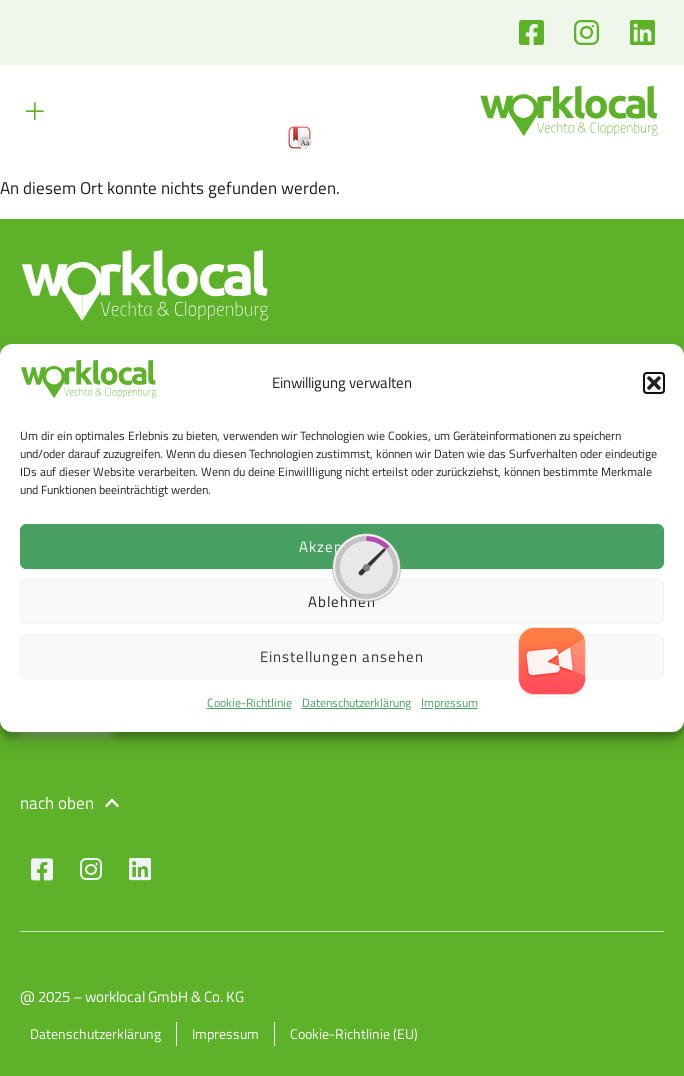 The height and width of the screenshot is (1076, 684). Describe the element at coordinates (552, 661) in the screenshot. I see `open the screen recorder app` at that location.